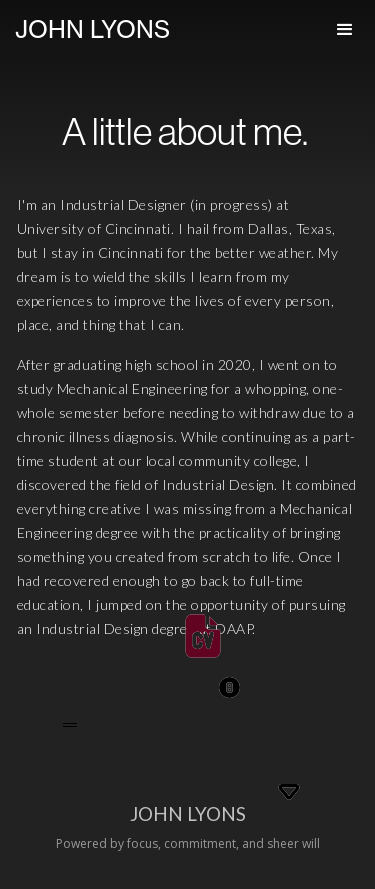 This screenshot has height=889, width=375. I want to click on expand dropdown menu, so click(289, 791).